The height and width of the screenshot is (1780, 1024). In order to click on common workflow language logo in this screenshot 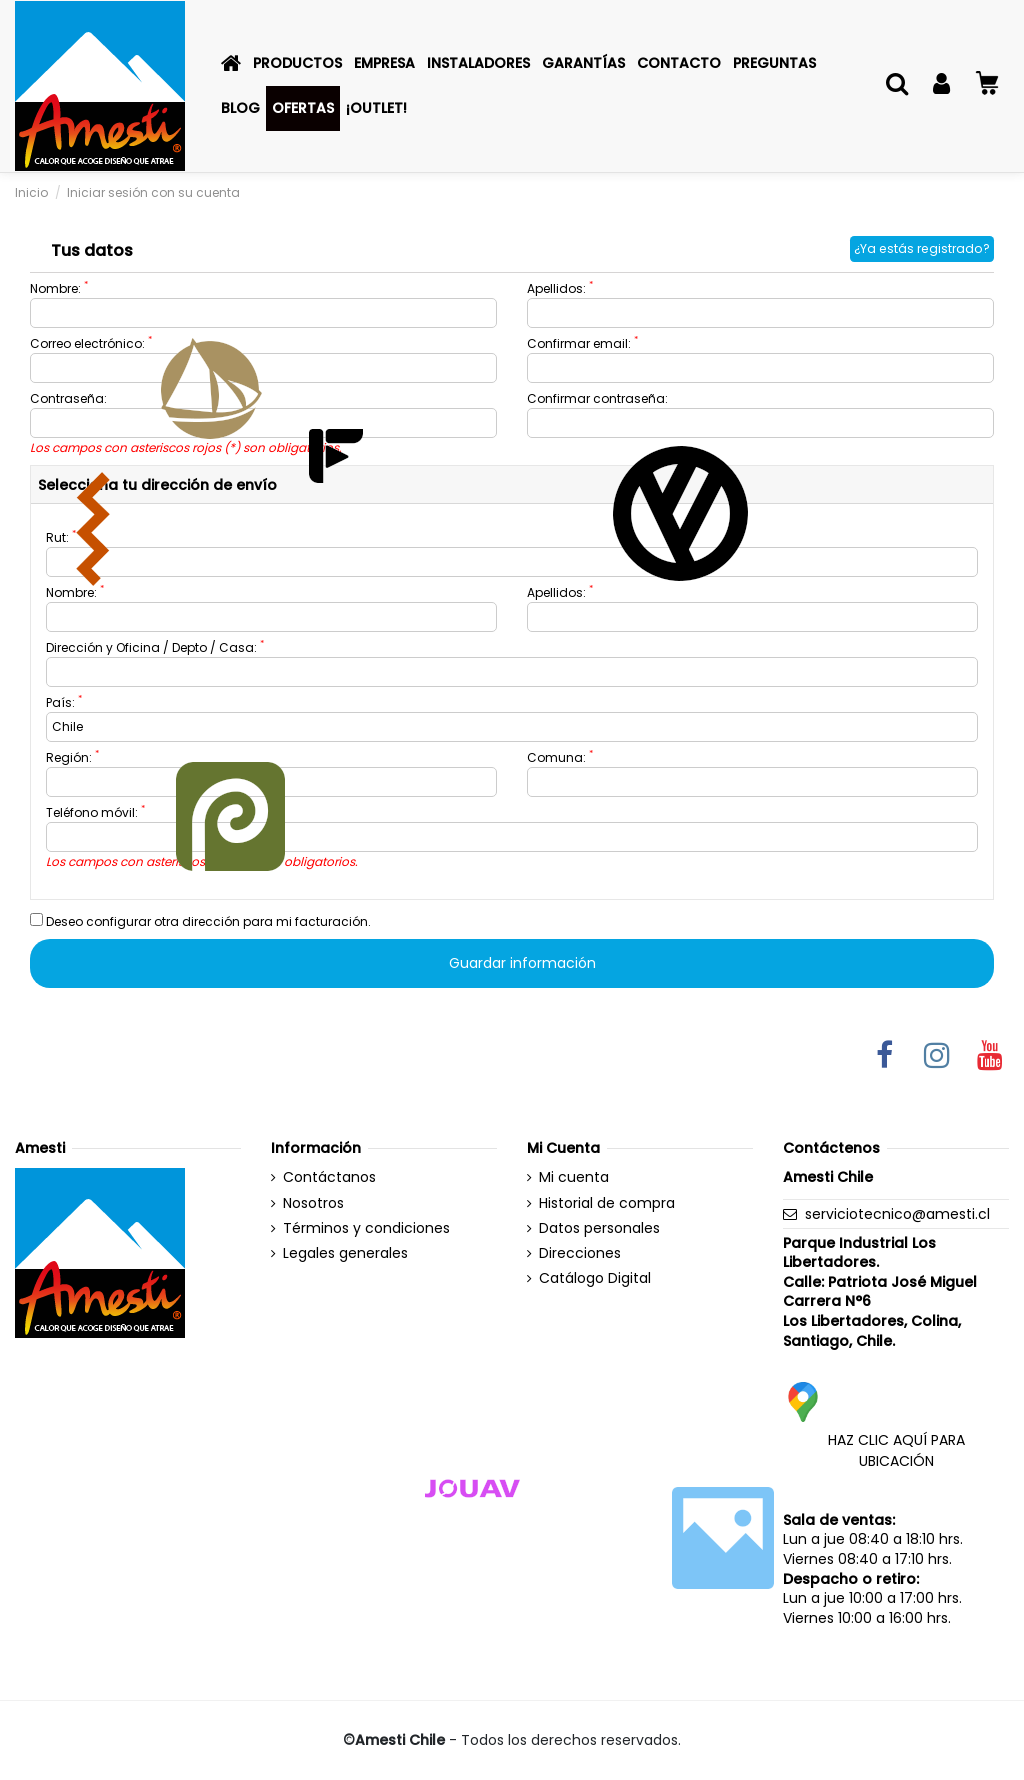, I will do `click(93, 529)`.